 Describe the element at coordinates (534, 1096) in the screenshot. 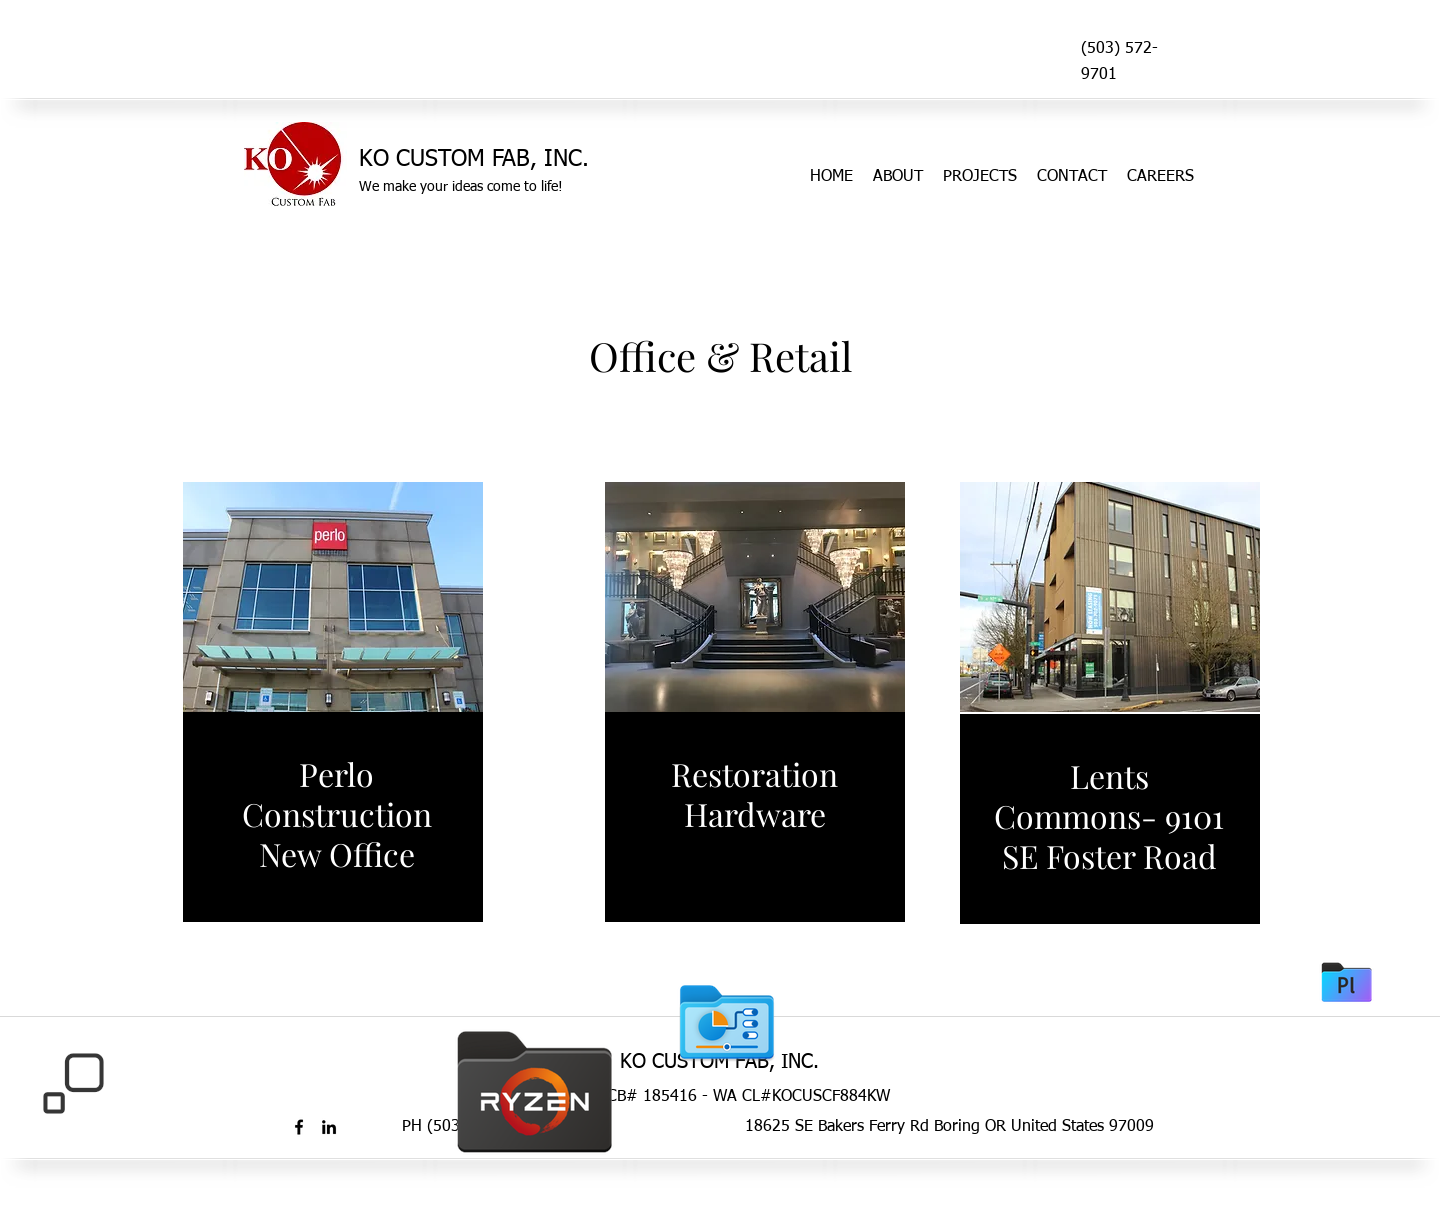

I see `folder containing AMD Ryzen-related files or software` at that location.